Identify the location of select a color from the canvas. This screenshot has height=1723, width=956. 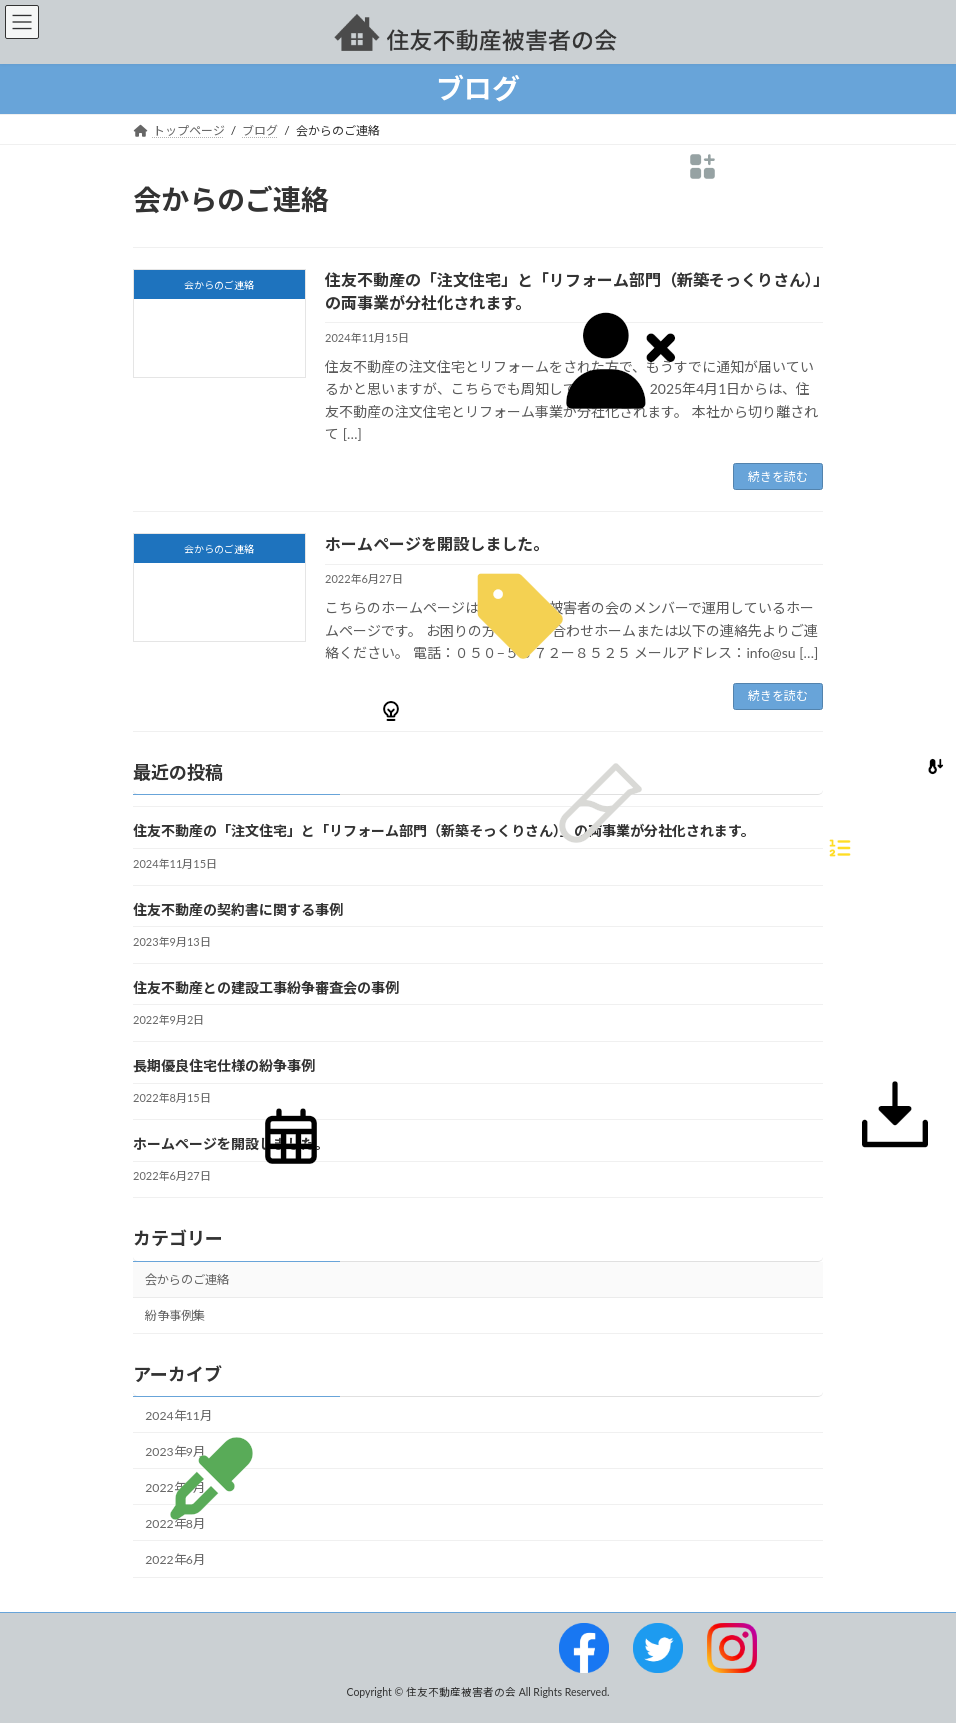
(211, 1478).